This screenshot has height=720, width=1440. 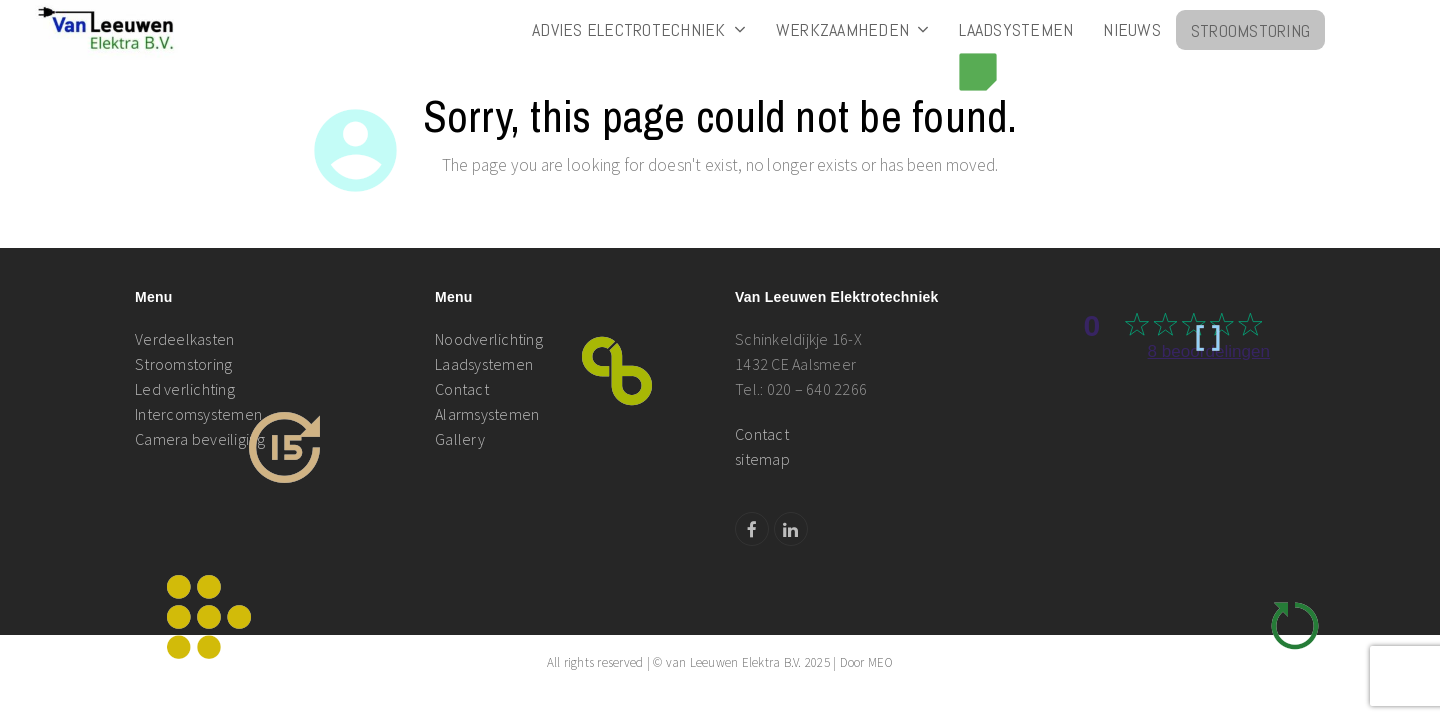 I want to click on cloudbees company logo, so click(x=617, y=371).